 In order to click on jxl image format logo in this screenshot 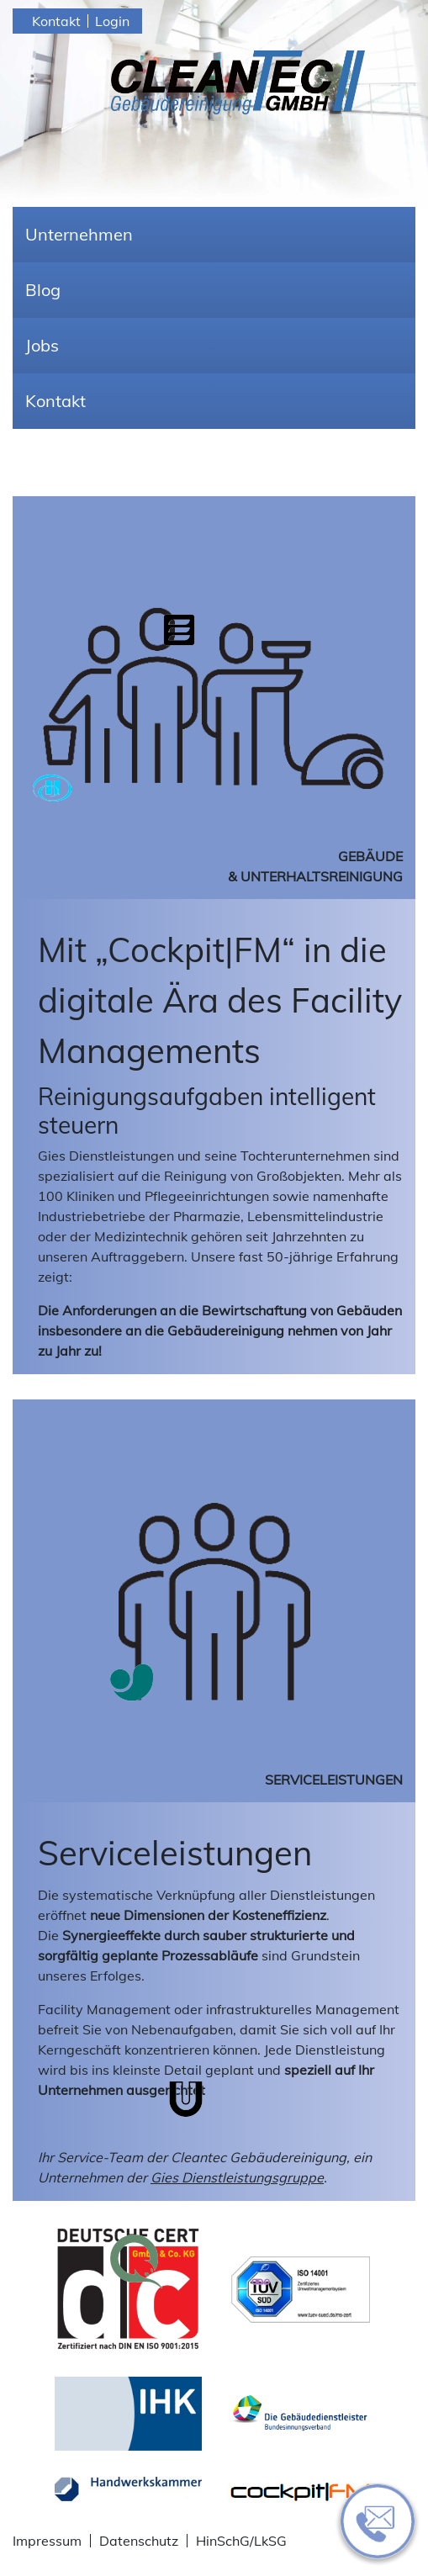, I will do `click(179, 630)`.